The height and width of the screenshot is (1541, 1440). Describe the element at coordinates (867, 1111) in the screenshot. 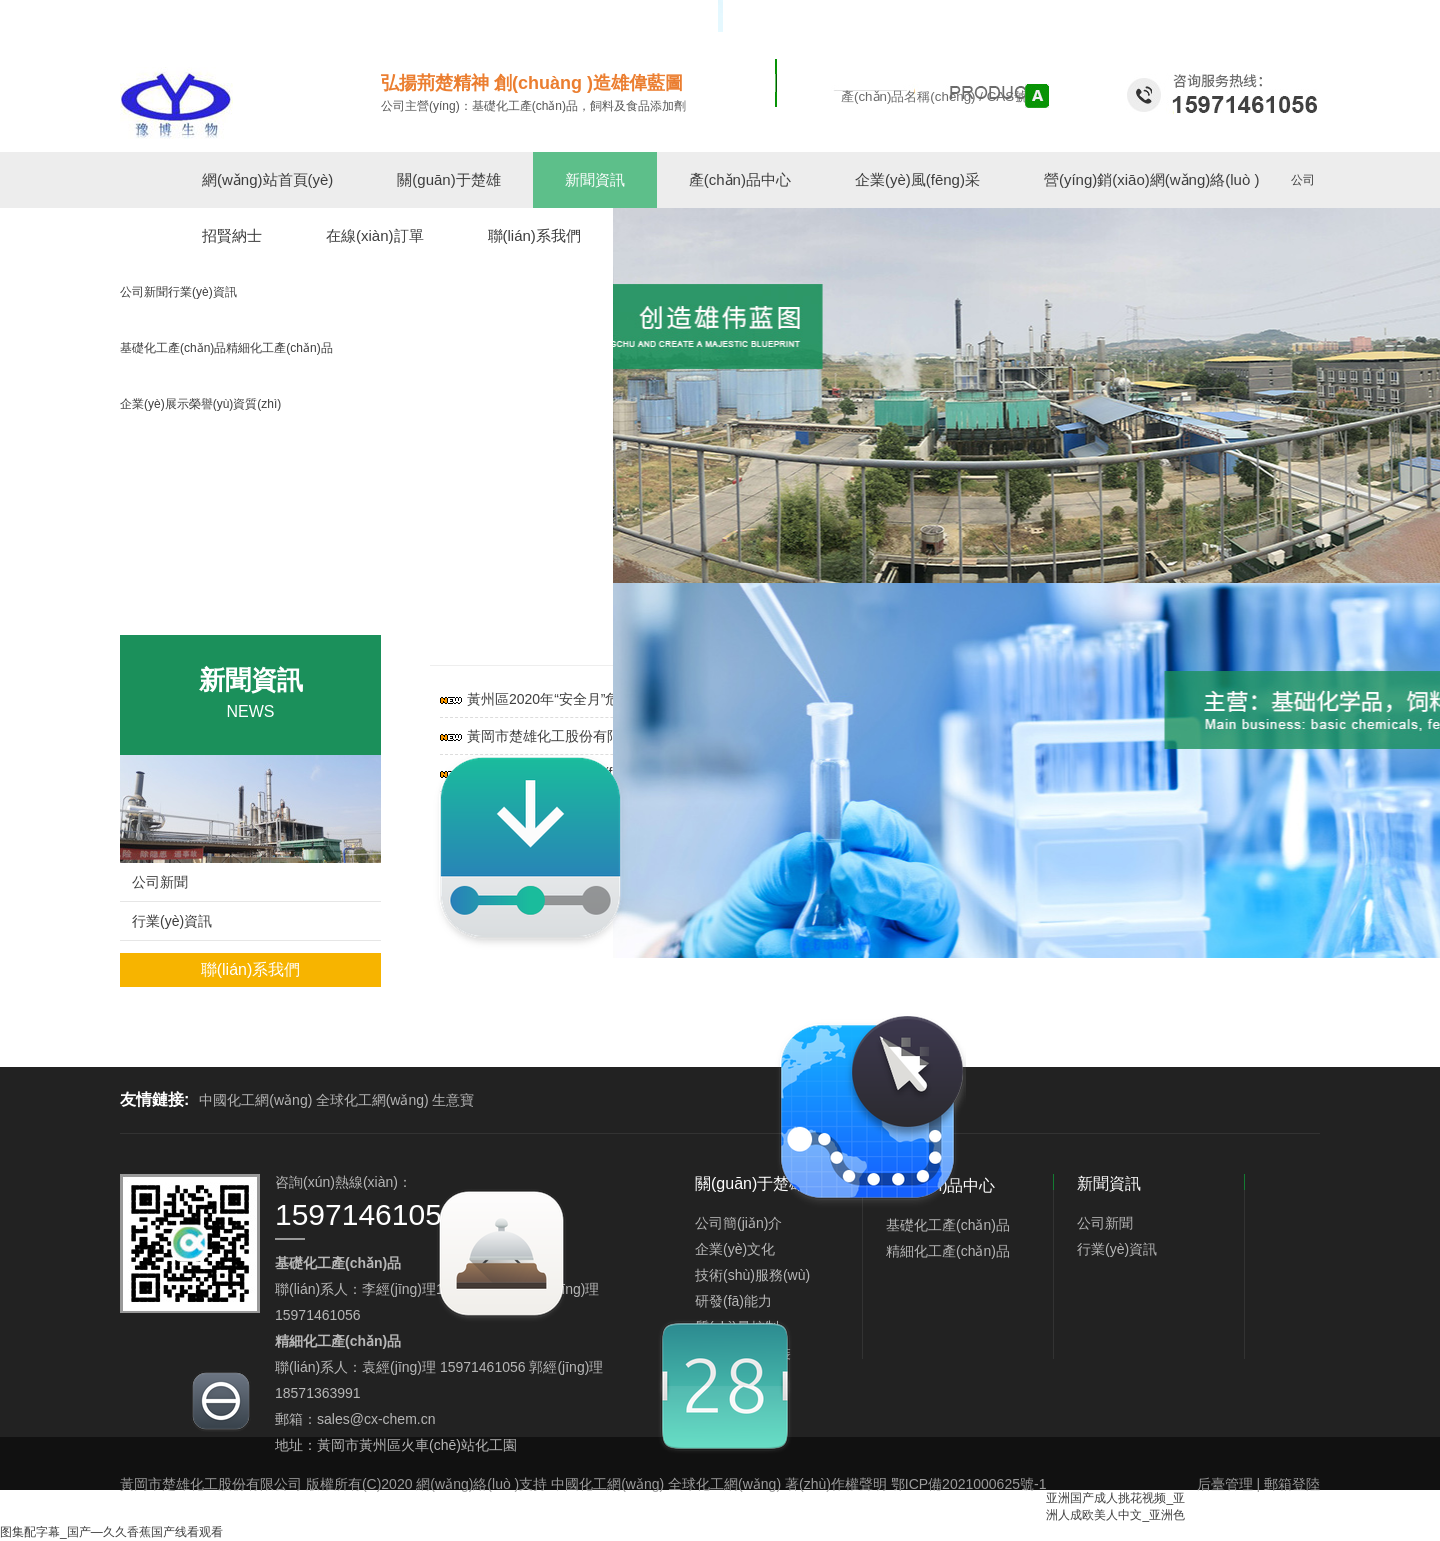

I see `open gnome connections remote desktop app` at that location.